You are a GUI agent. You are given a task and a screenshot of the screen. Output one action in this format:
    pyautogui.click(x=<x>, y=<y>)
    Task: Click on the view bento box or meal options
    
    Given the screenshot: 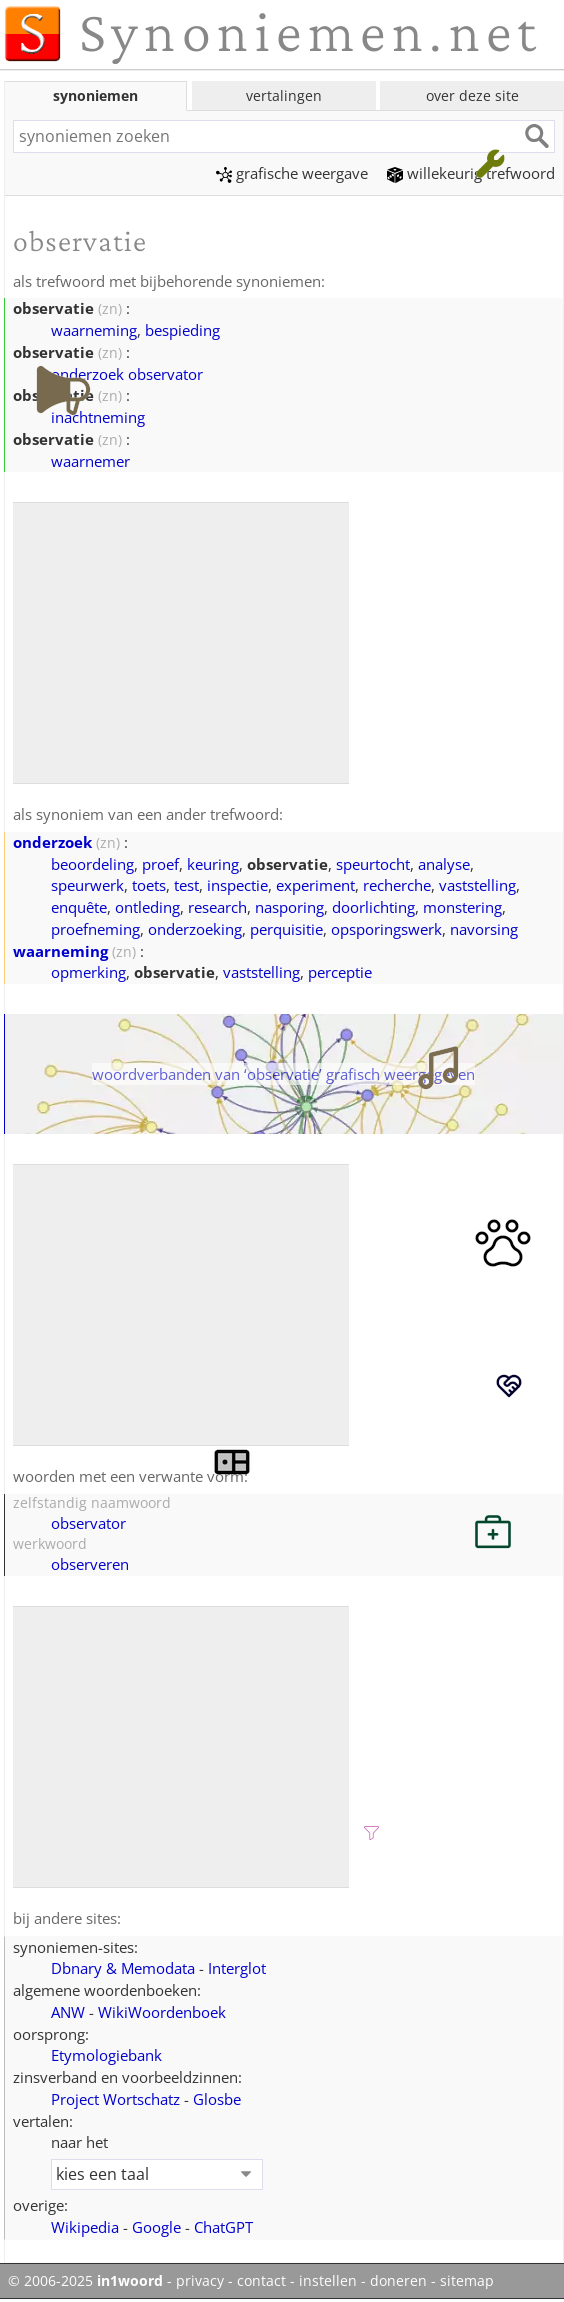 What is the action you would take?
    pyautogui.click(x=232, y=1462)
    